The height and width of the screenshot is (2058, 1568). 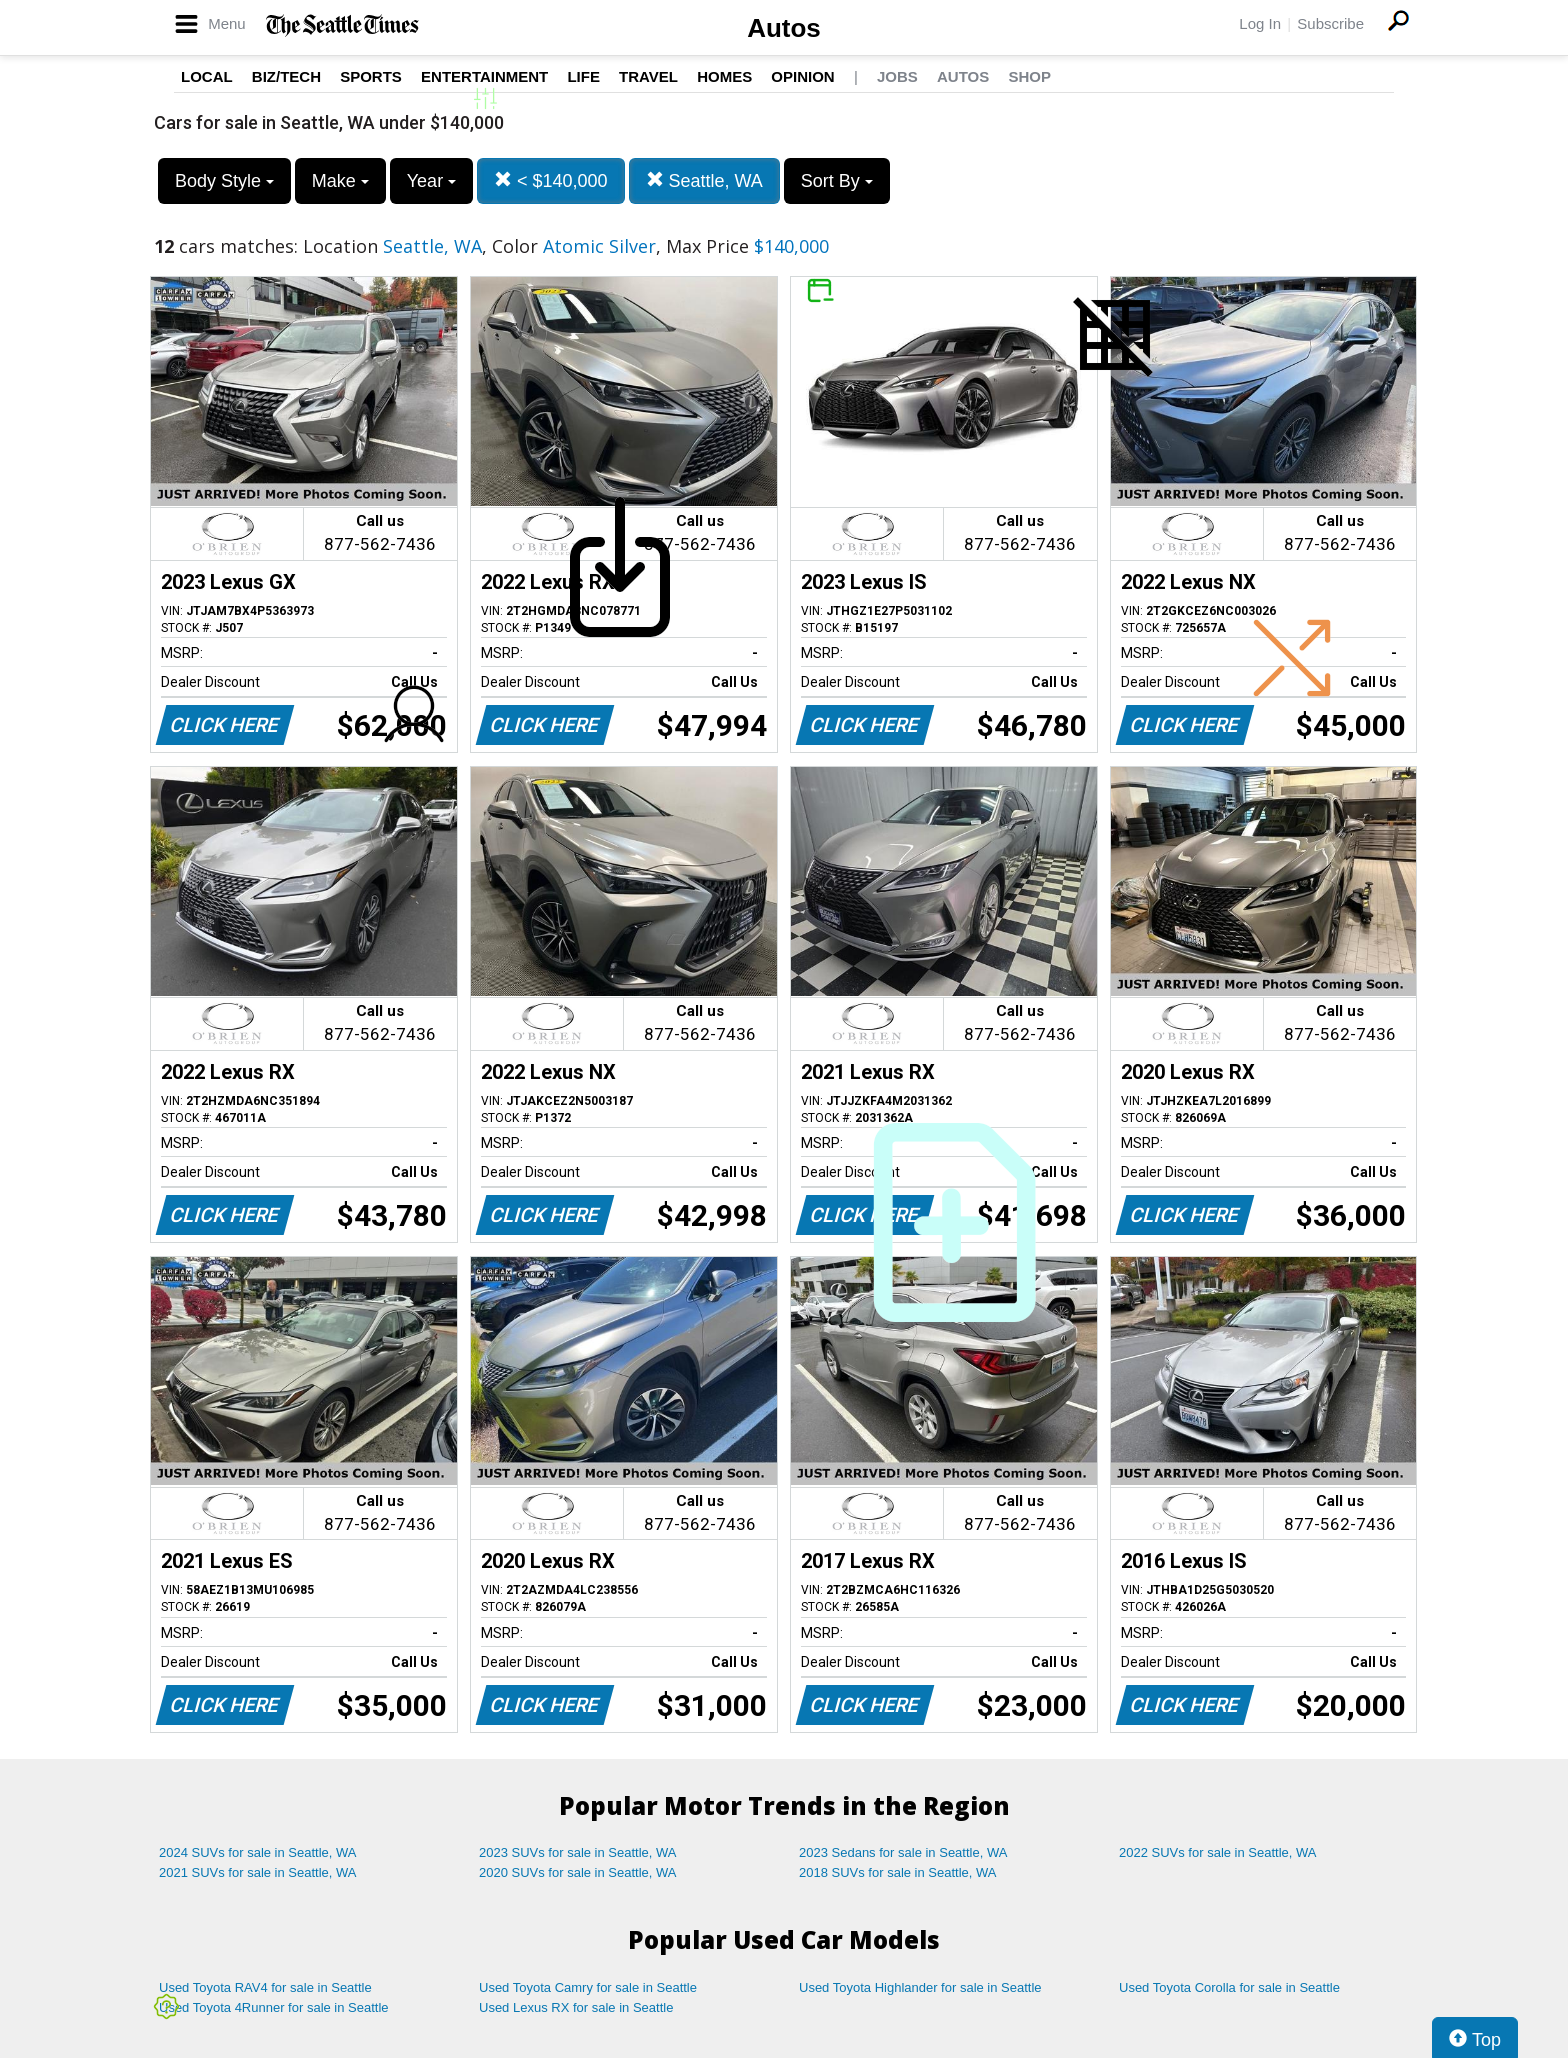 I want to click on adjust settings or preferences, so click(x=485, y=98).